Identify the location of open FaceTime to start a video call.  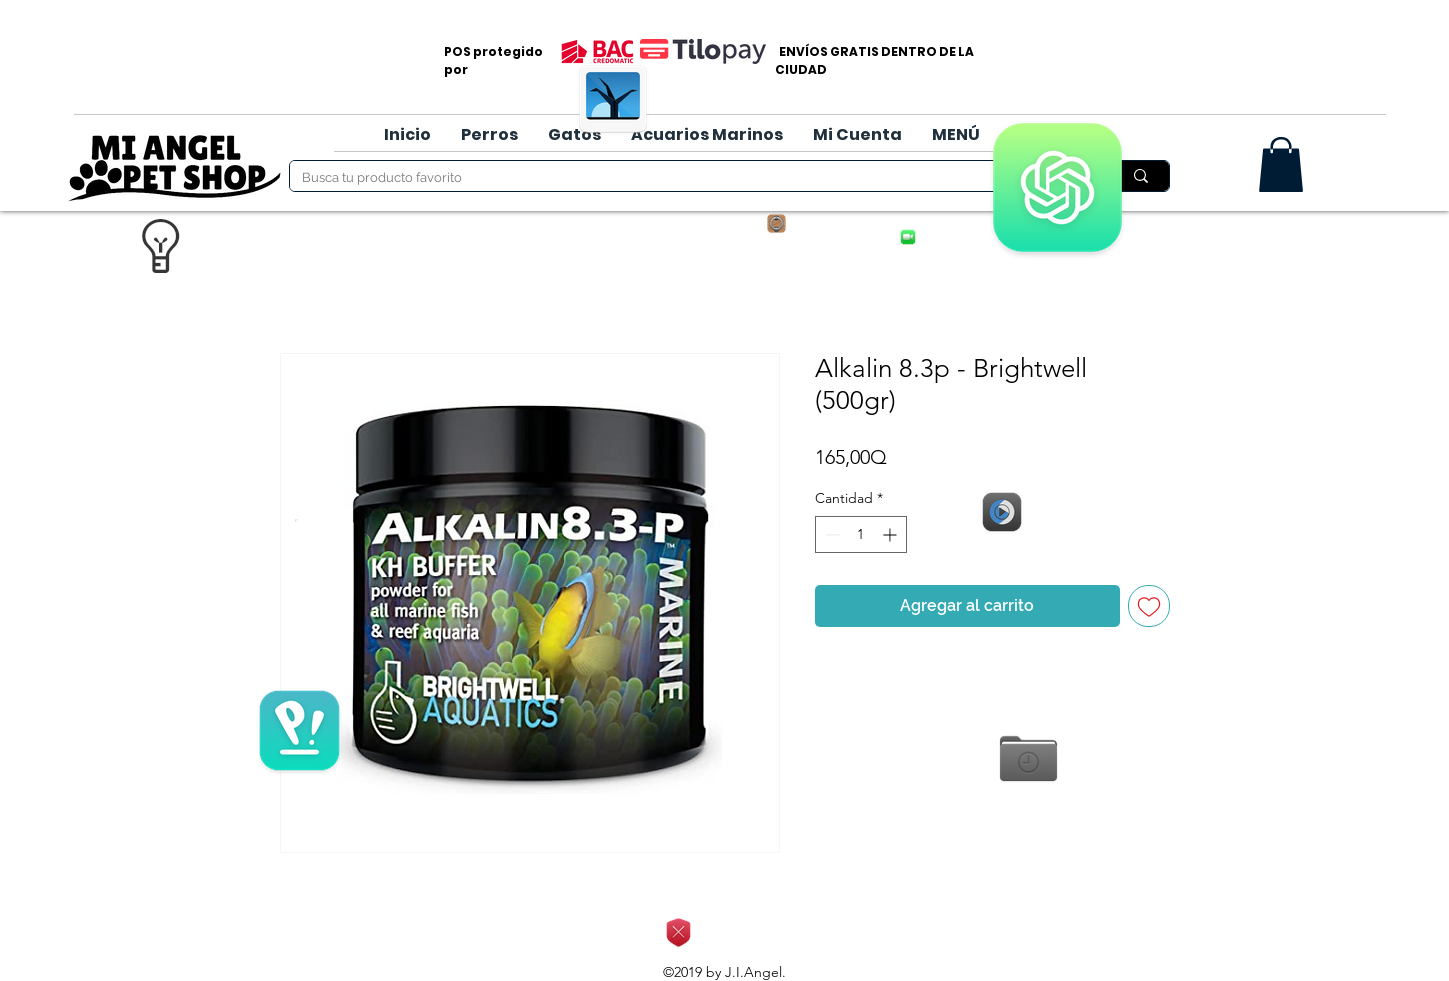
(908, 237).